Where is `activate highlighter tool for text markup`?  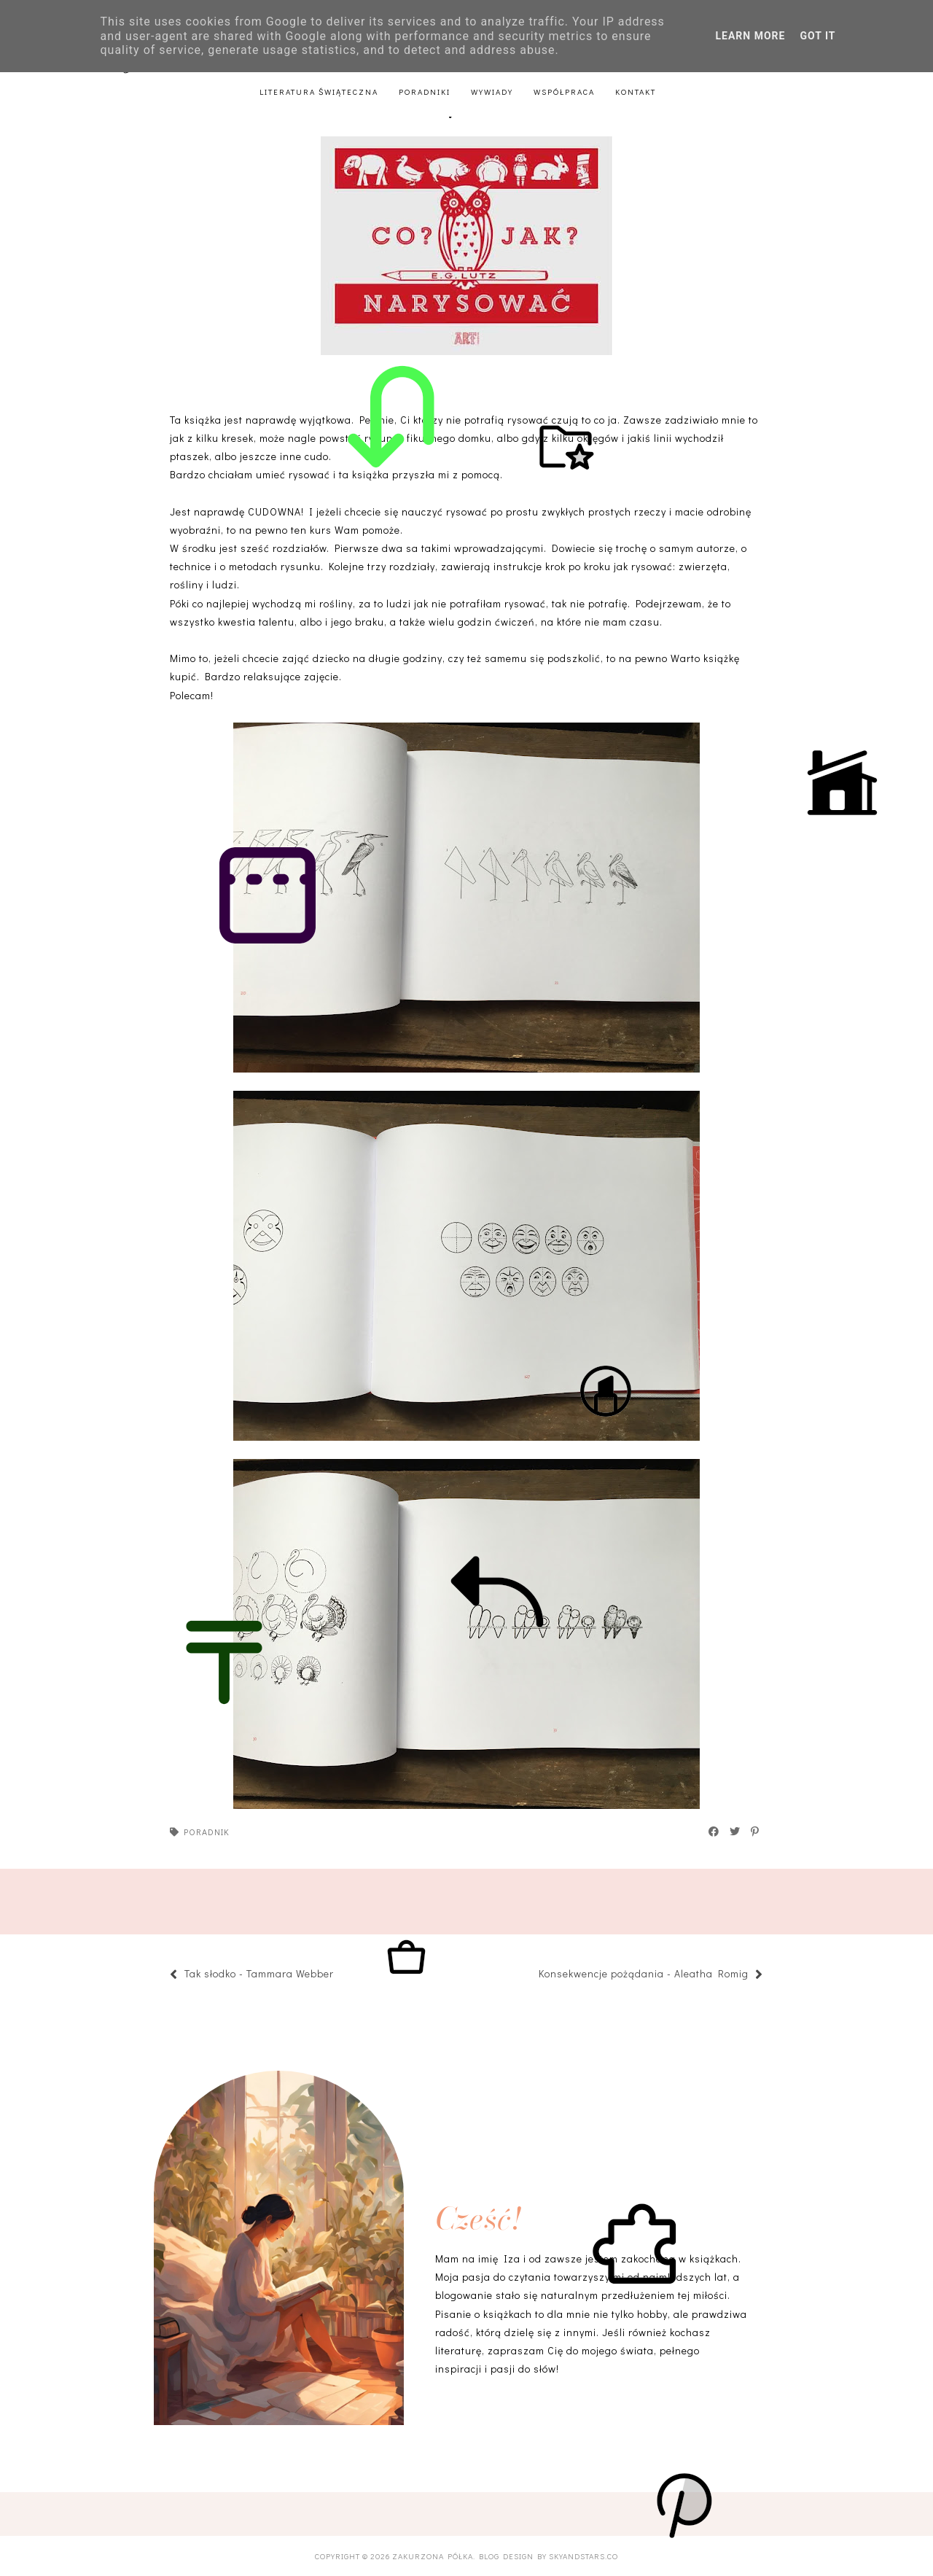
activate highlighter tool for text markup is located at coordinates (606, 1391).